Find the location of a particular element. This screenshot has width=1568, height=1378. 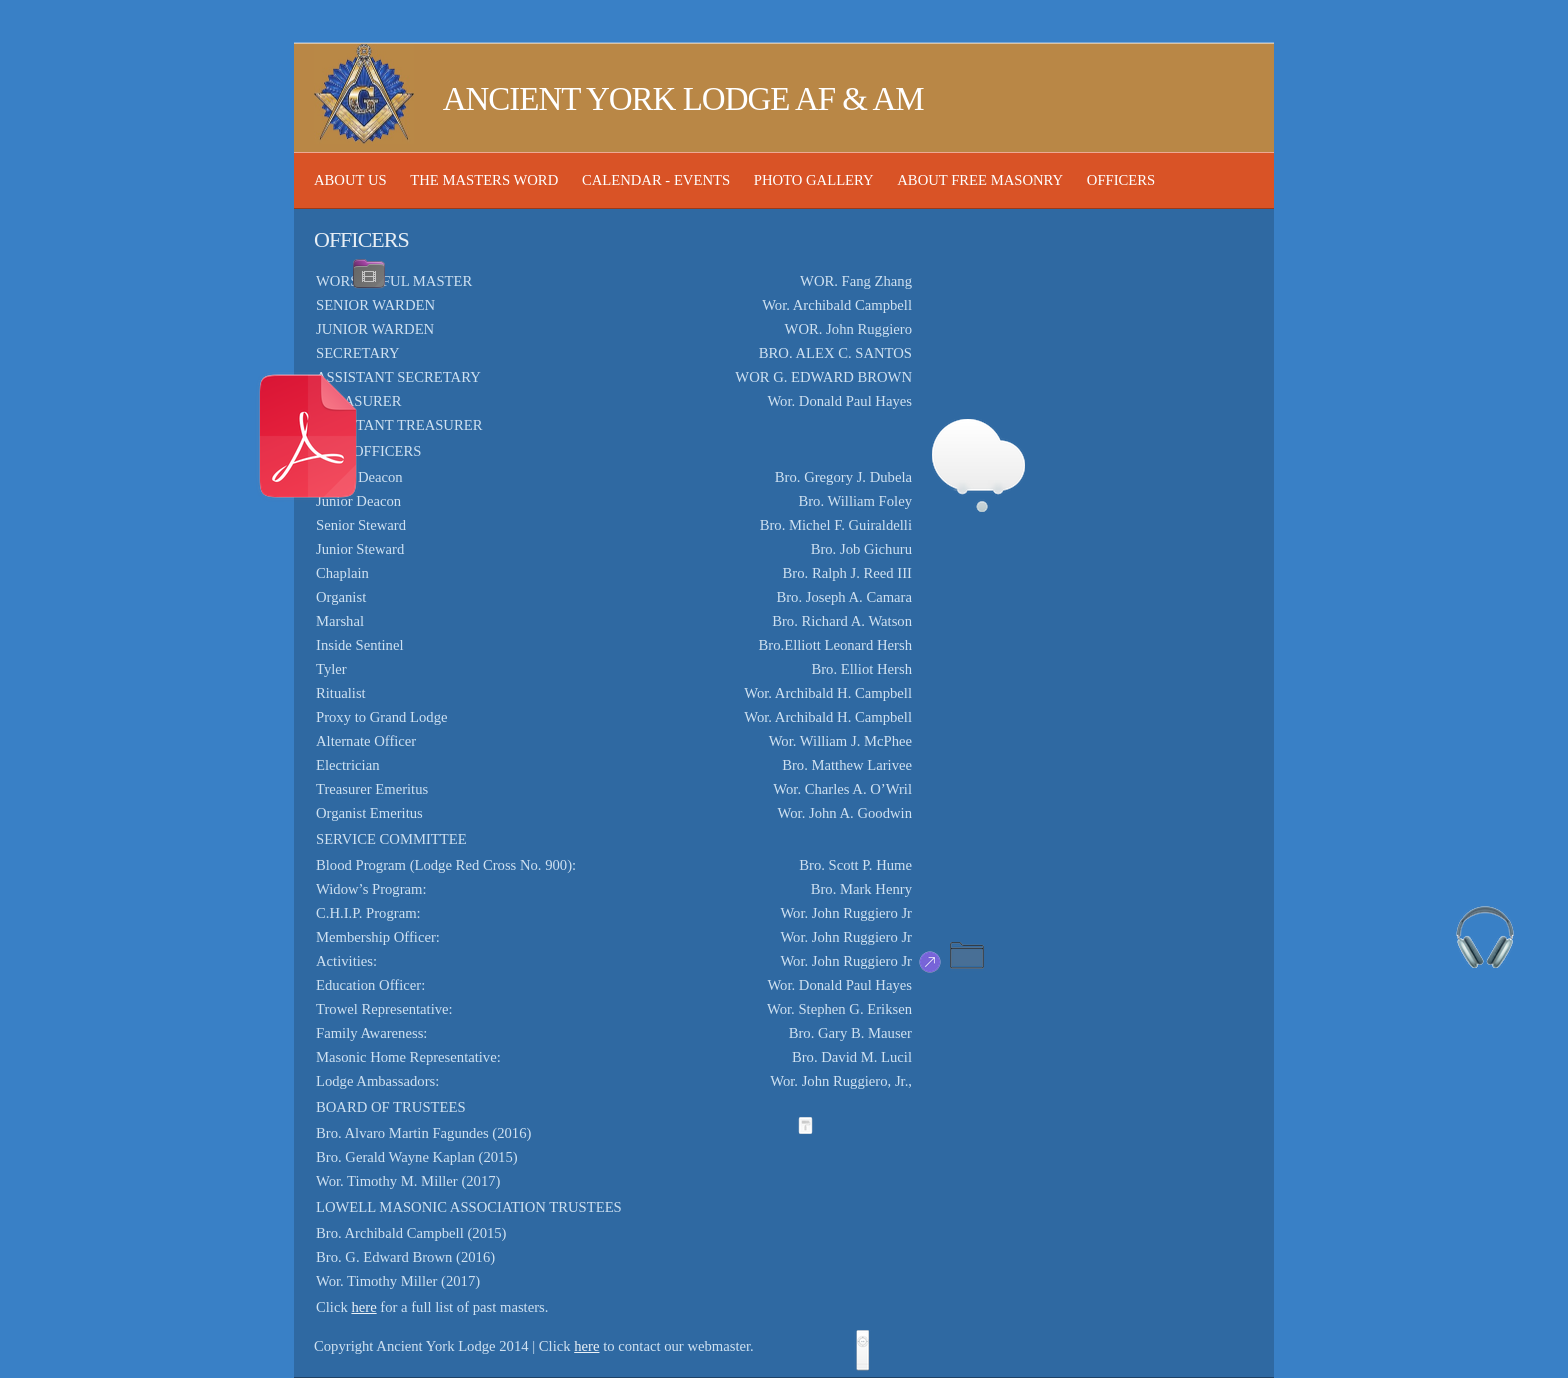

indicates scattered snow weather conditions is located at coordinates (978, 465).